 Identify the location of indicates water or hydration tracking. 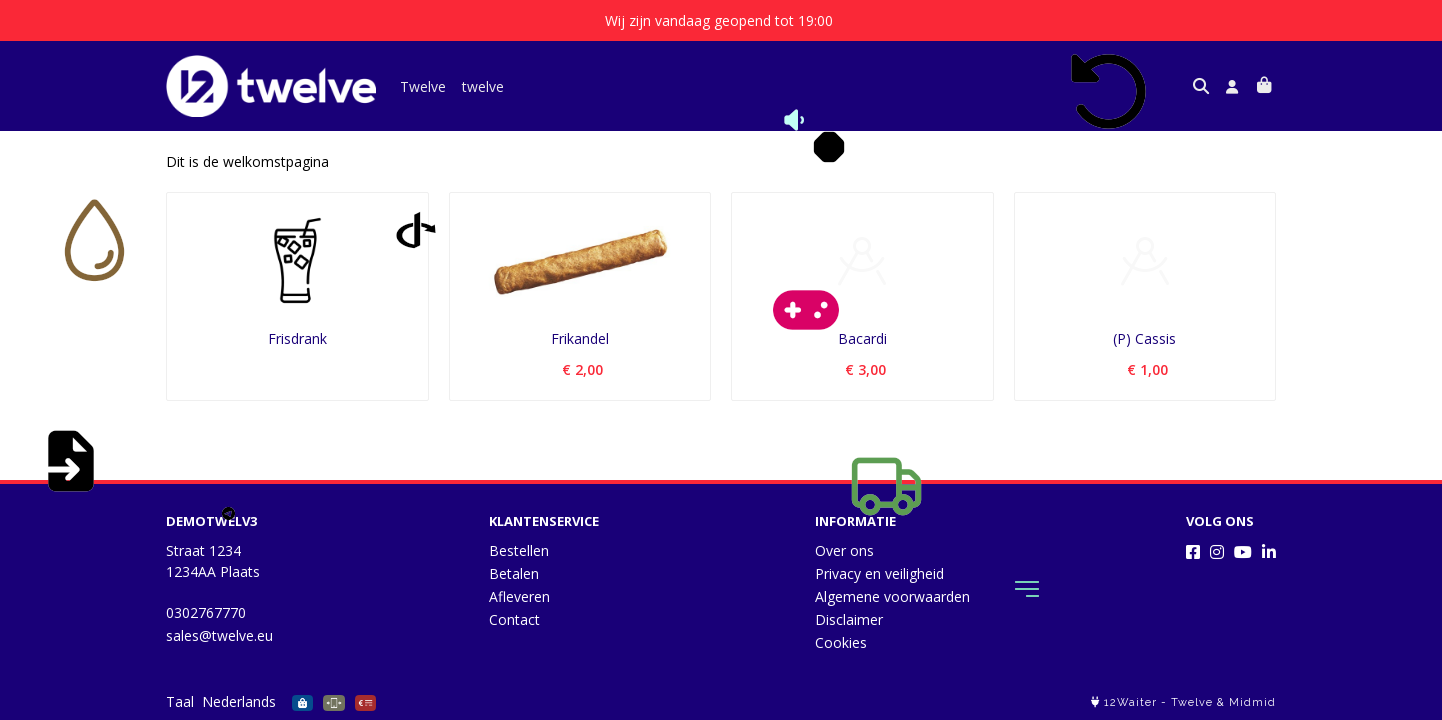
(94, 239).